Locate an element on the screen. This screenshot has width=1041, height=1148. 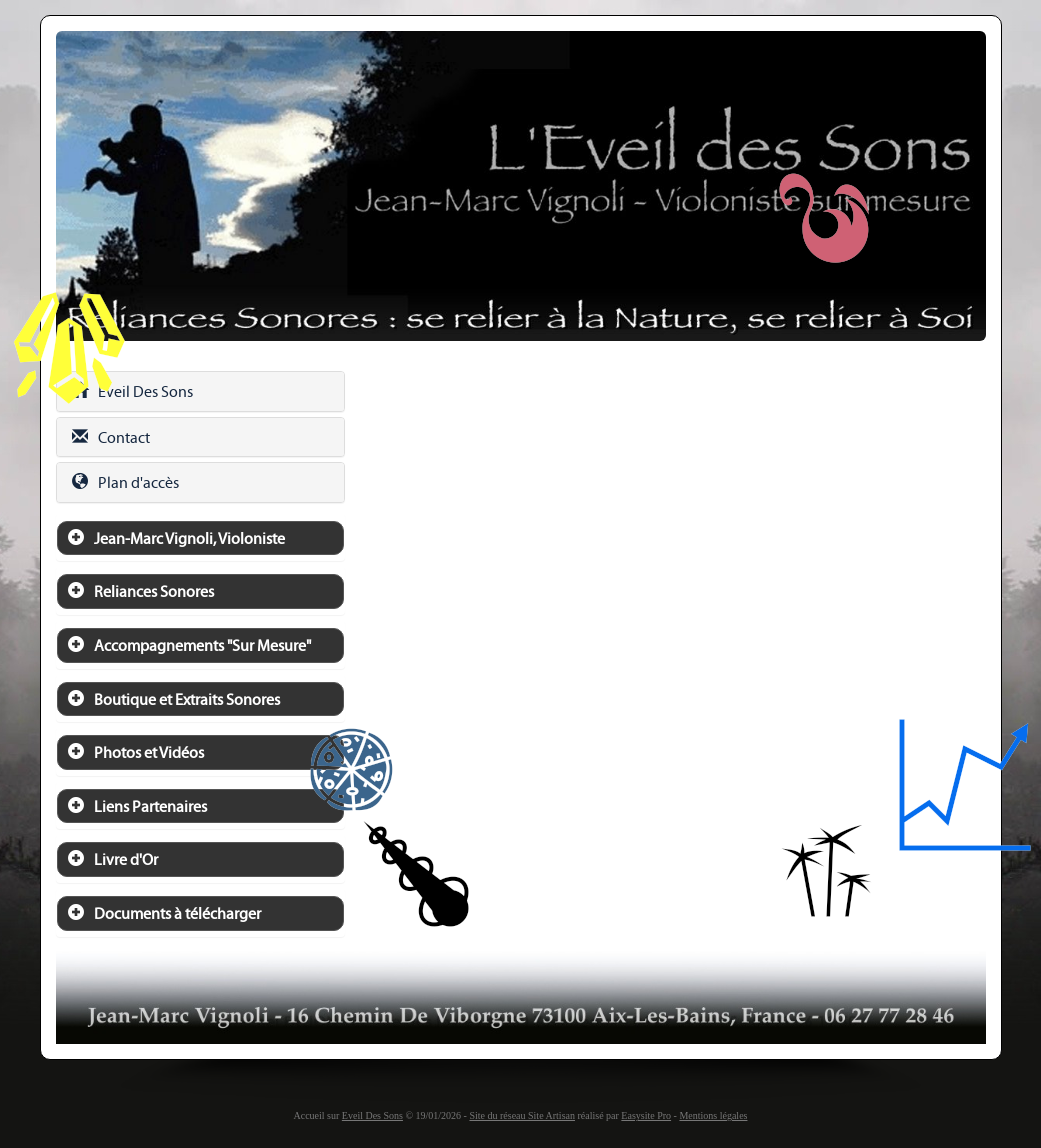
view analytics or statistics is located at coordinates (965, 785).